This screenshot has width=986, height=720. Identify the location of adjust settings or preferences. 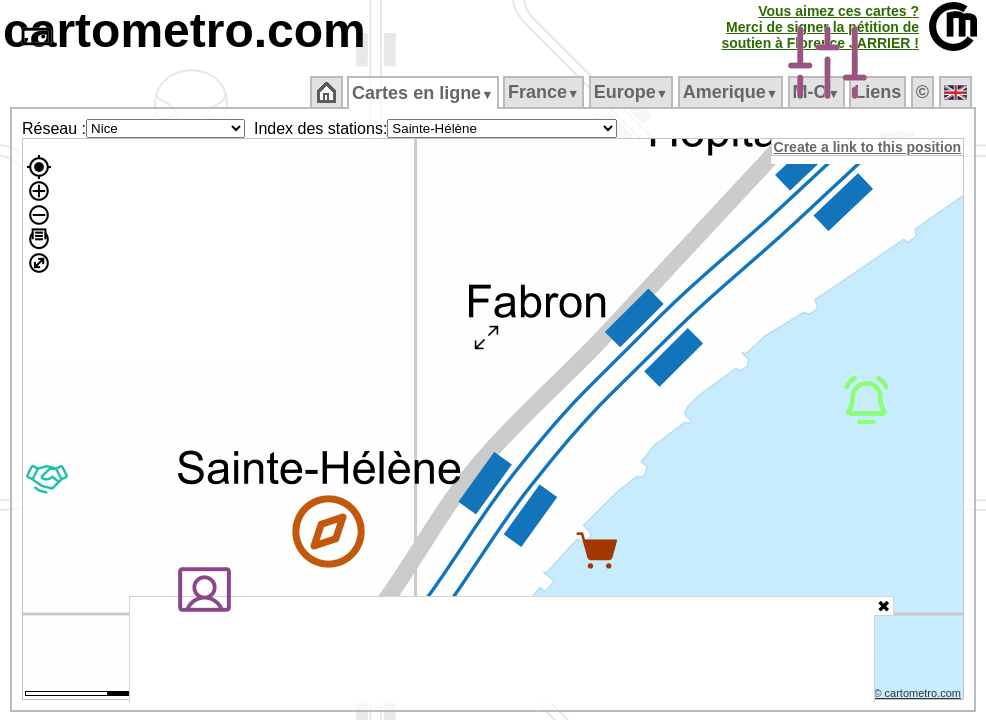
(827, 62).